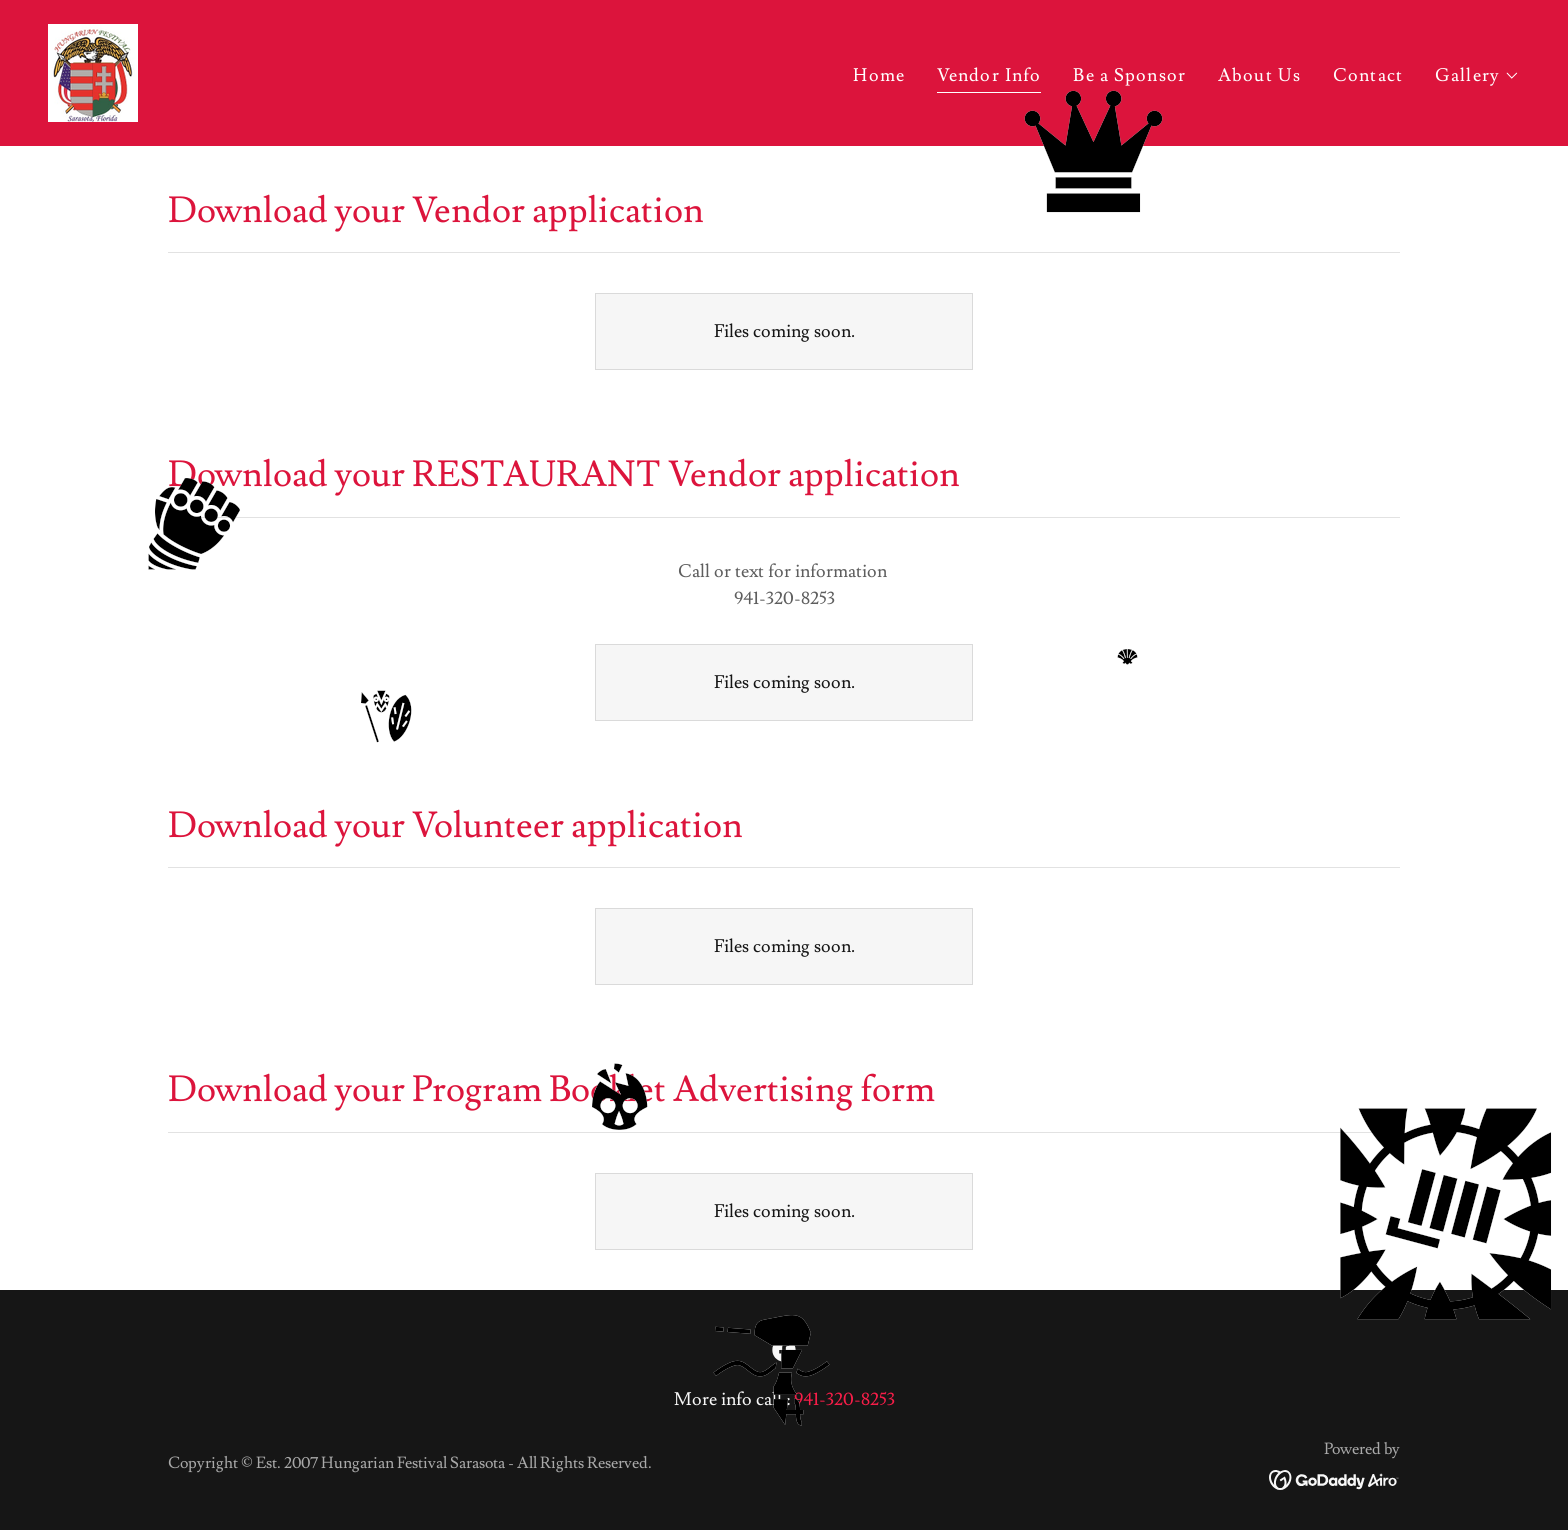  I want to click on access boat engine controls or settings, so click(771, 1370).